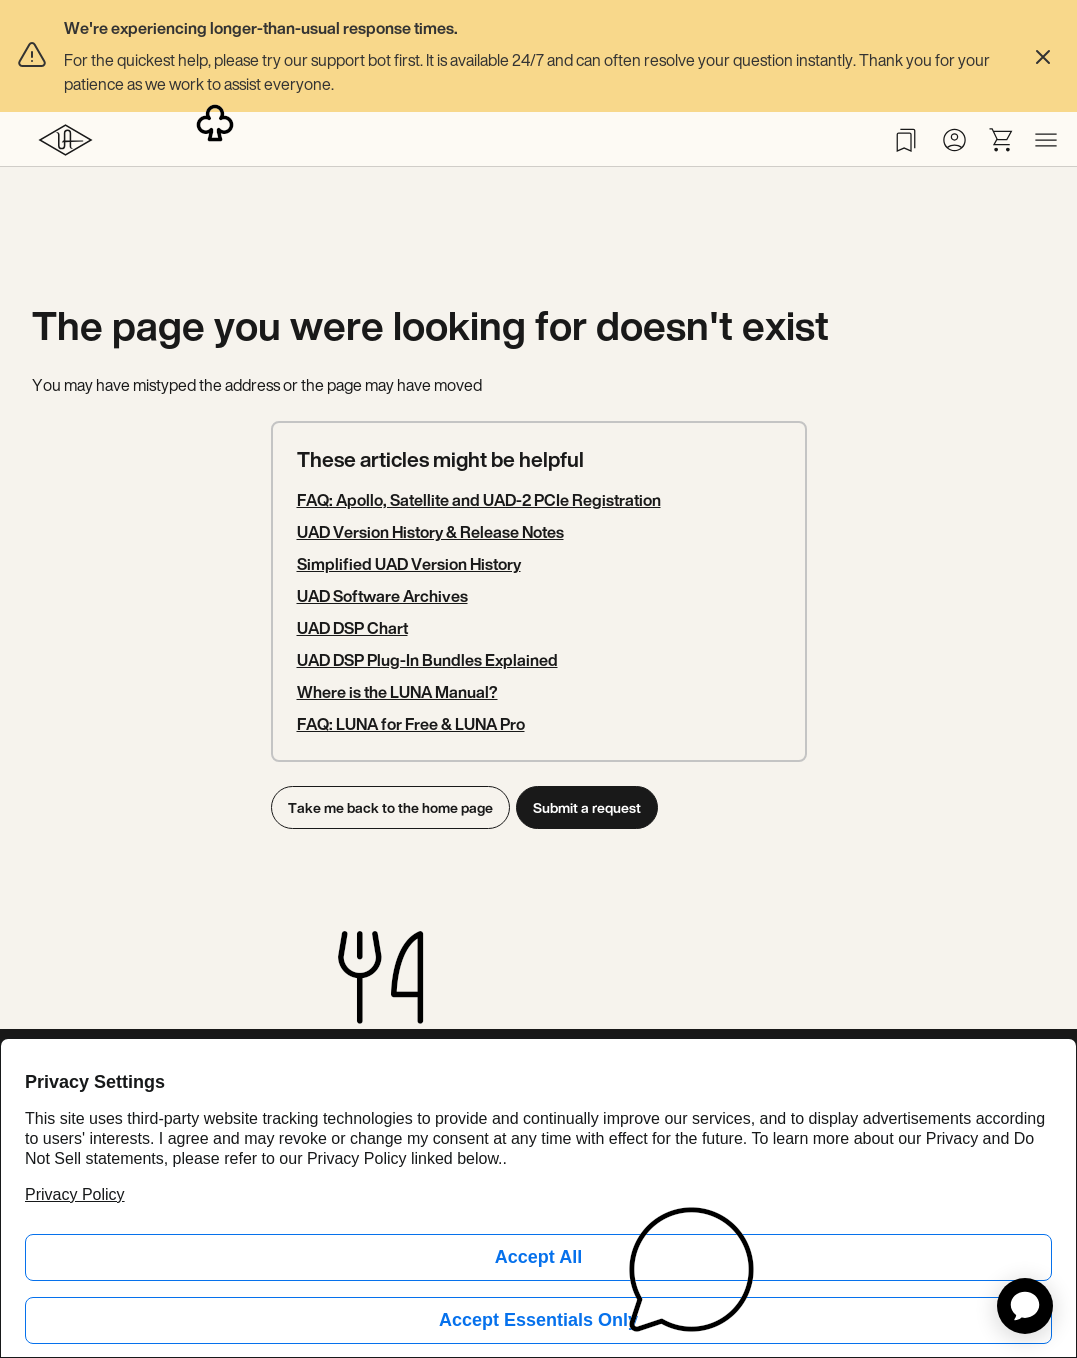  I want to click on access food and dining options, so click(382, 975).